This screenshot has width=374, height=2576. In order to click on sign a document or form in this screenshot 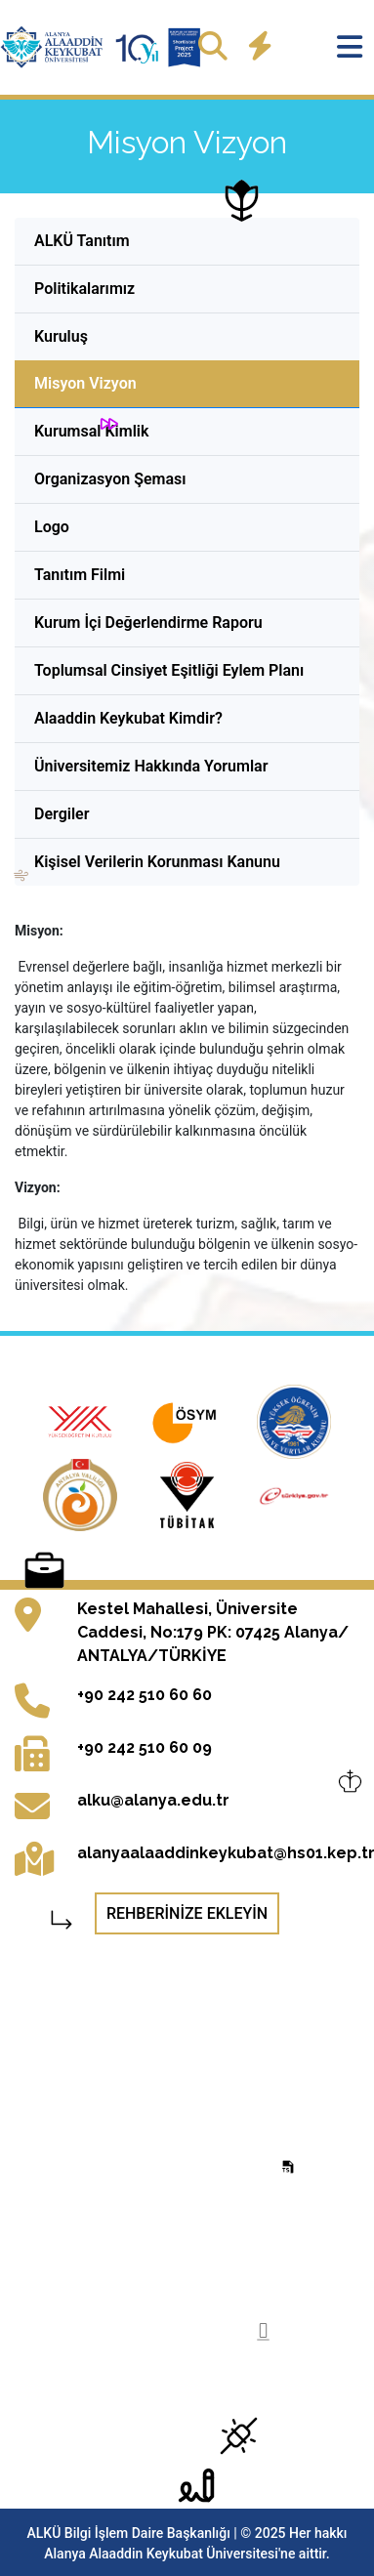, I will do `click(197, 2487)`.